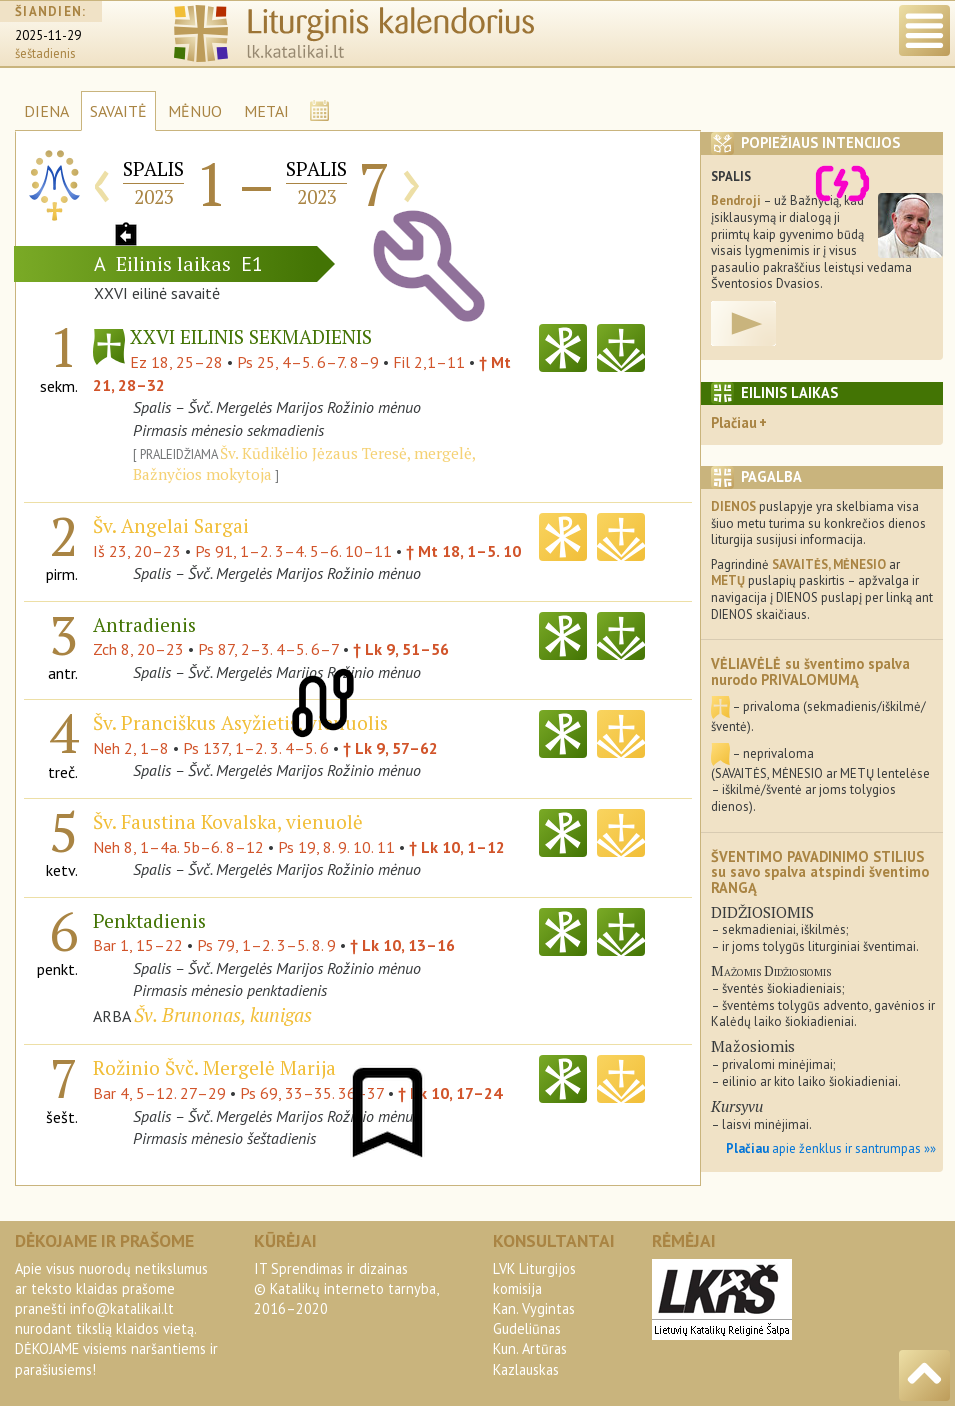 Image resolution: width=955 pixels, height=1406 pixels. I want to click on access jump rope workout or exercise, so click(323, 703).